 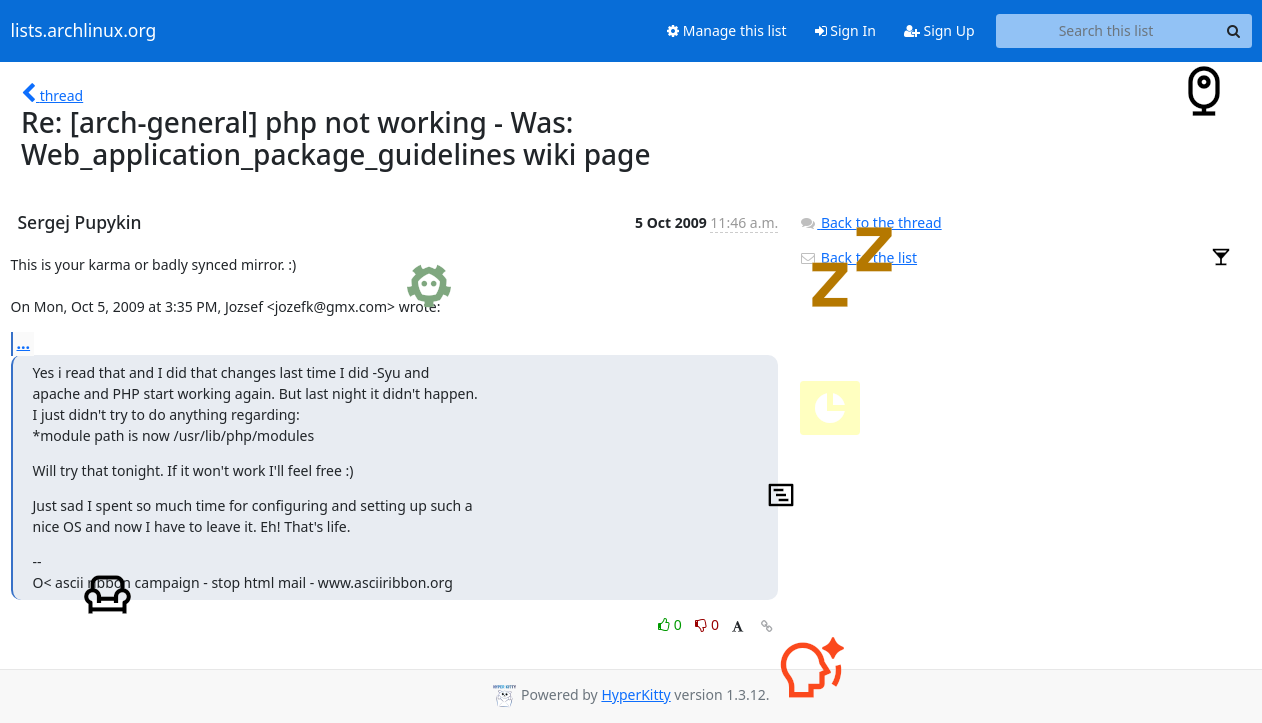 What do you see at coordinates (1204, 91) in the screenshot?
I see `access webcam settings` at bounding box center [1204, 91].